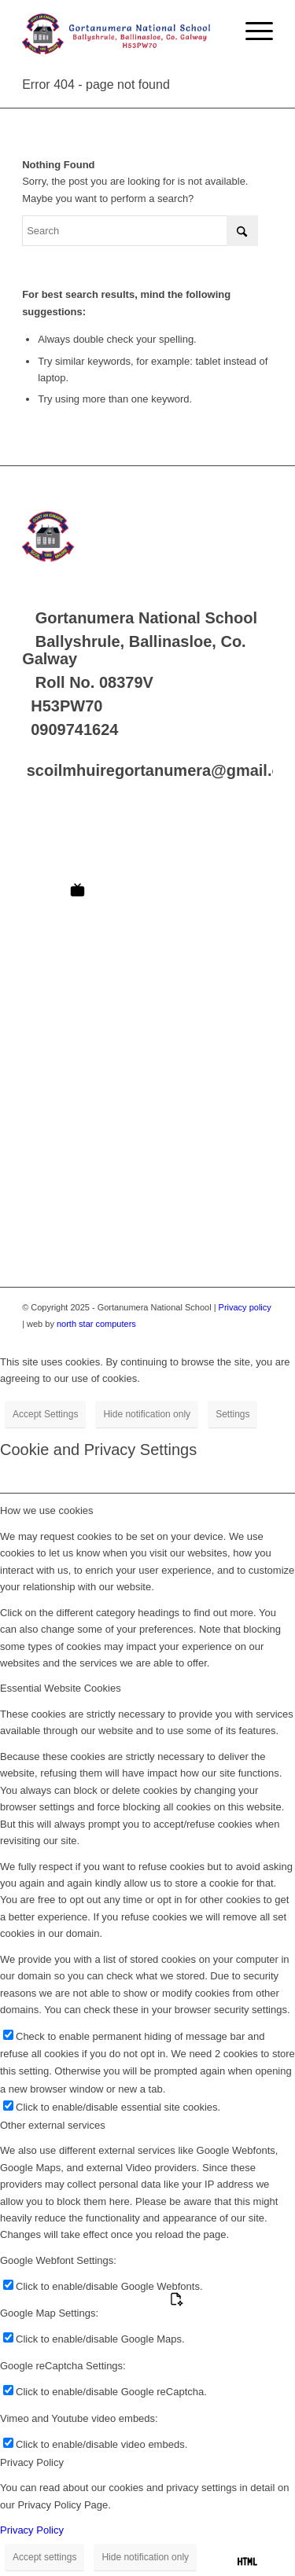 The image size is (295, 2576). I want to click on generate AI content for this document, so click(175, 2299).